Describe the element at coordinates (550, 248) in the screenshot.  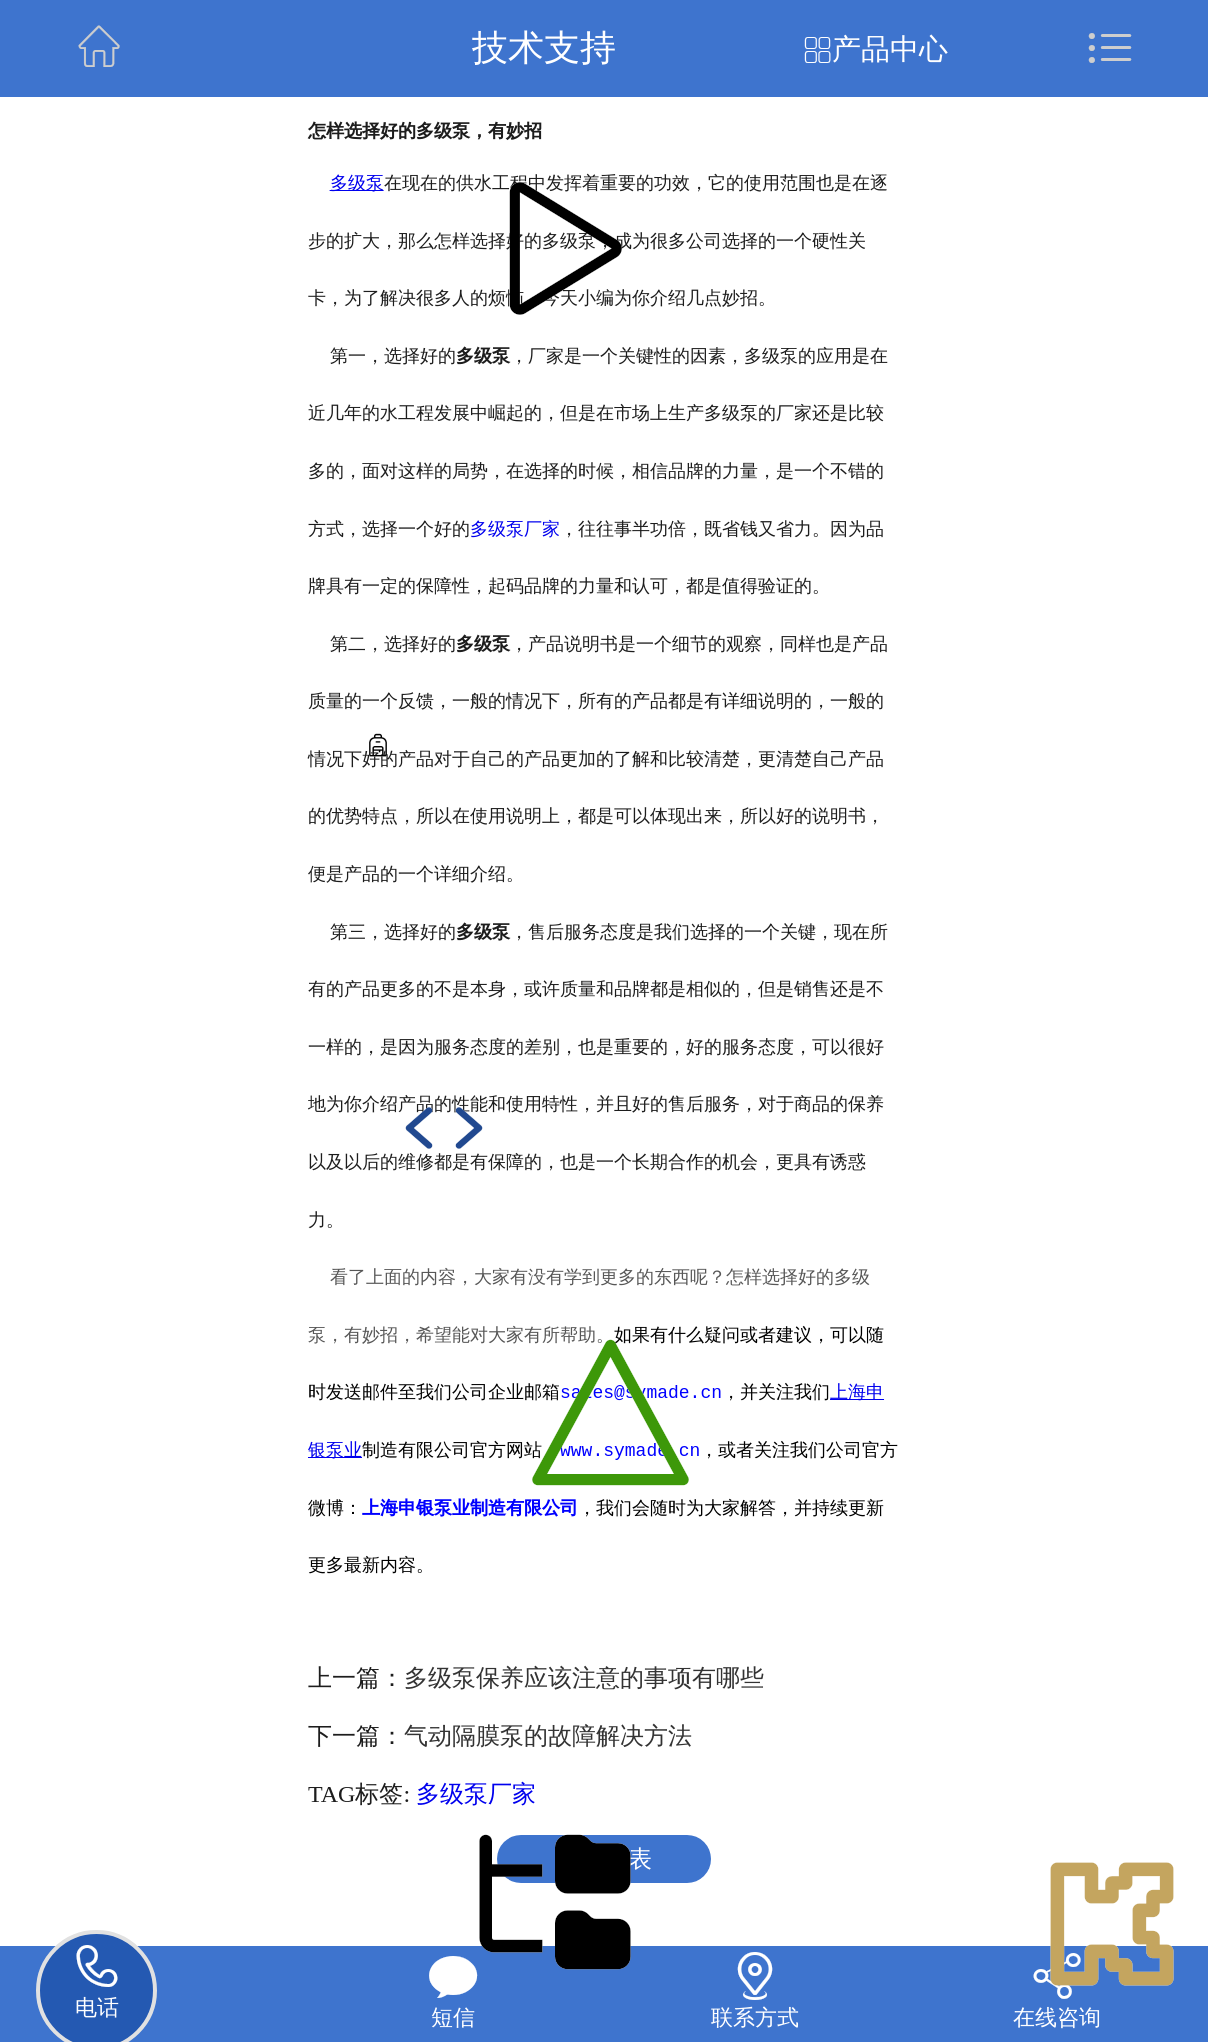
I see `play media or video content` at that location.